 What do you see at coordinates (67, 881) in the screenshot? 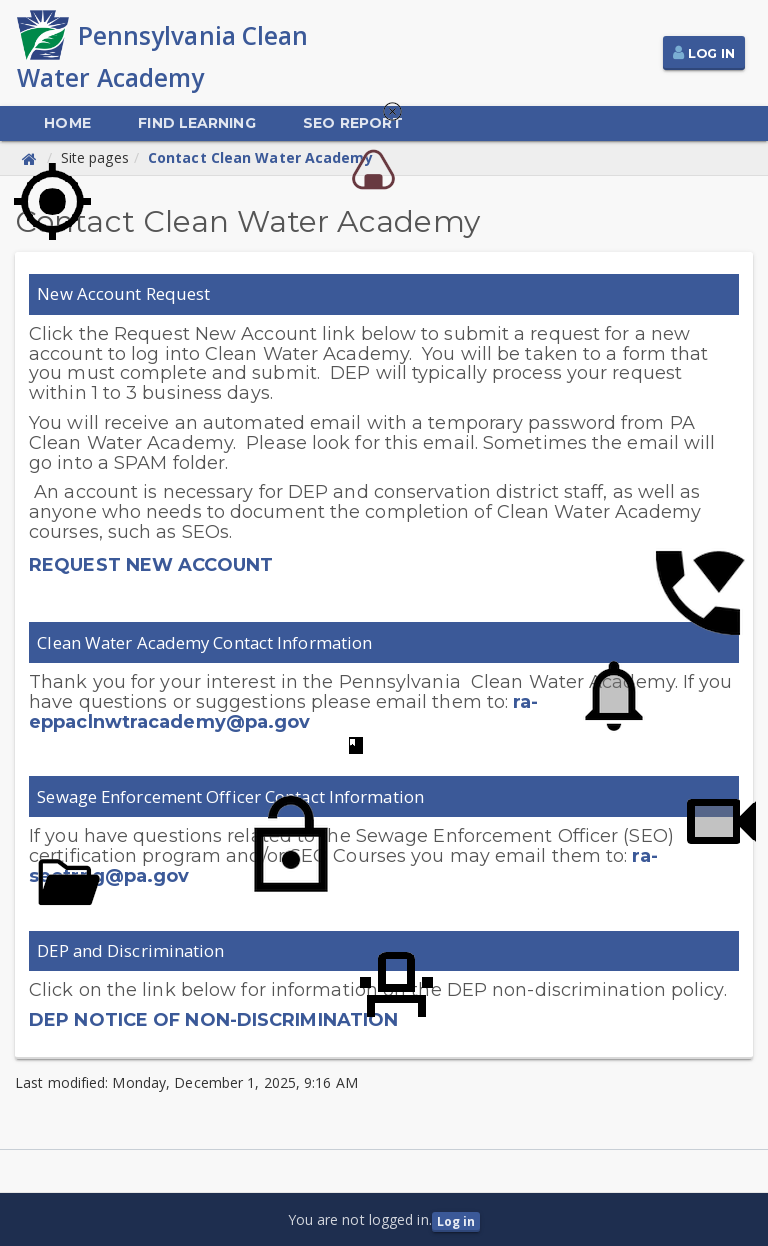
I see `open folder to view contents` at bounding box center [67, 881].